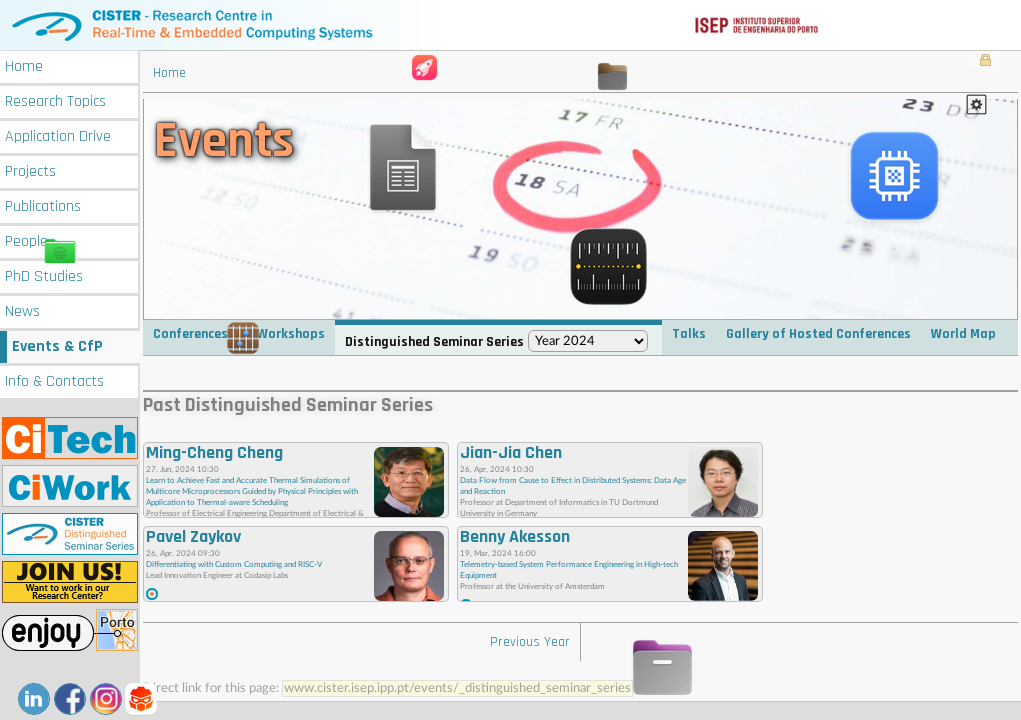 This screenshot has width=1021, height=720. What do you see at coordinates (612, 76) in the screenshot?
I see `drop files here to move them into this folder` at bounding box center [612, 76].